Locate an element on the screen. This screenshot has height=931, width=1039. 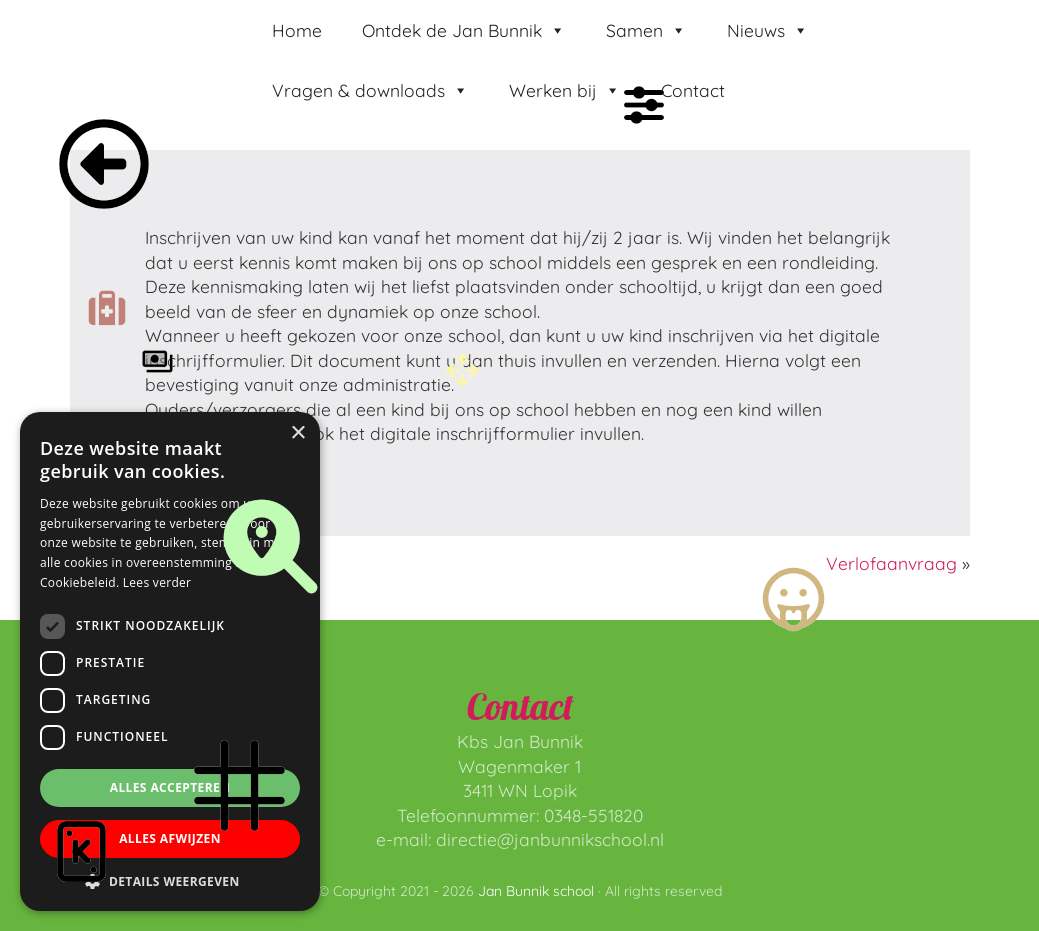
access payment methods is located at coordinates (157, 361).